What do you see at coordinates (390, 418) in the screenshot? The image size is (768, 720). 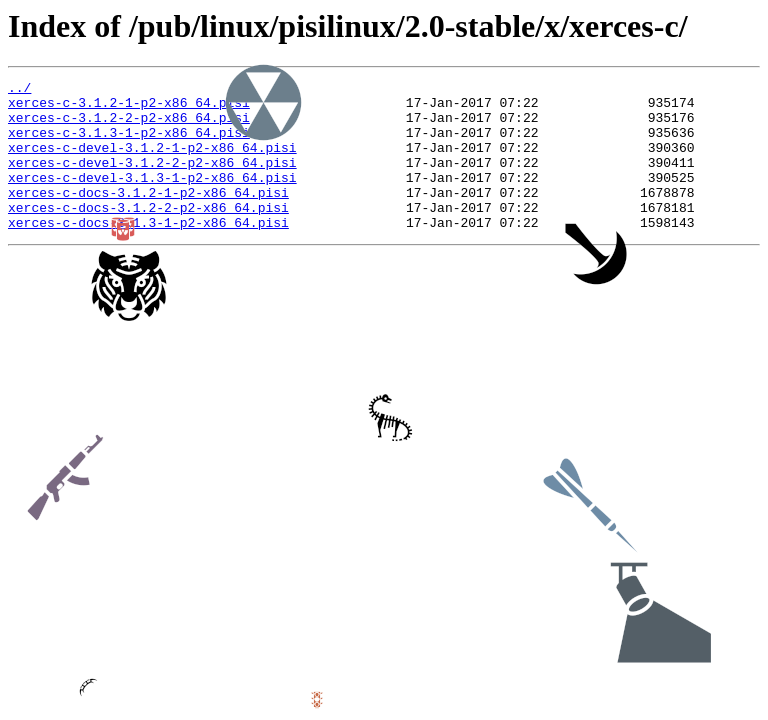 I see `view dinosaur exhibit or paleontology section` at bounding box center [390, 418].